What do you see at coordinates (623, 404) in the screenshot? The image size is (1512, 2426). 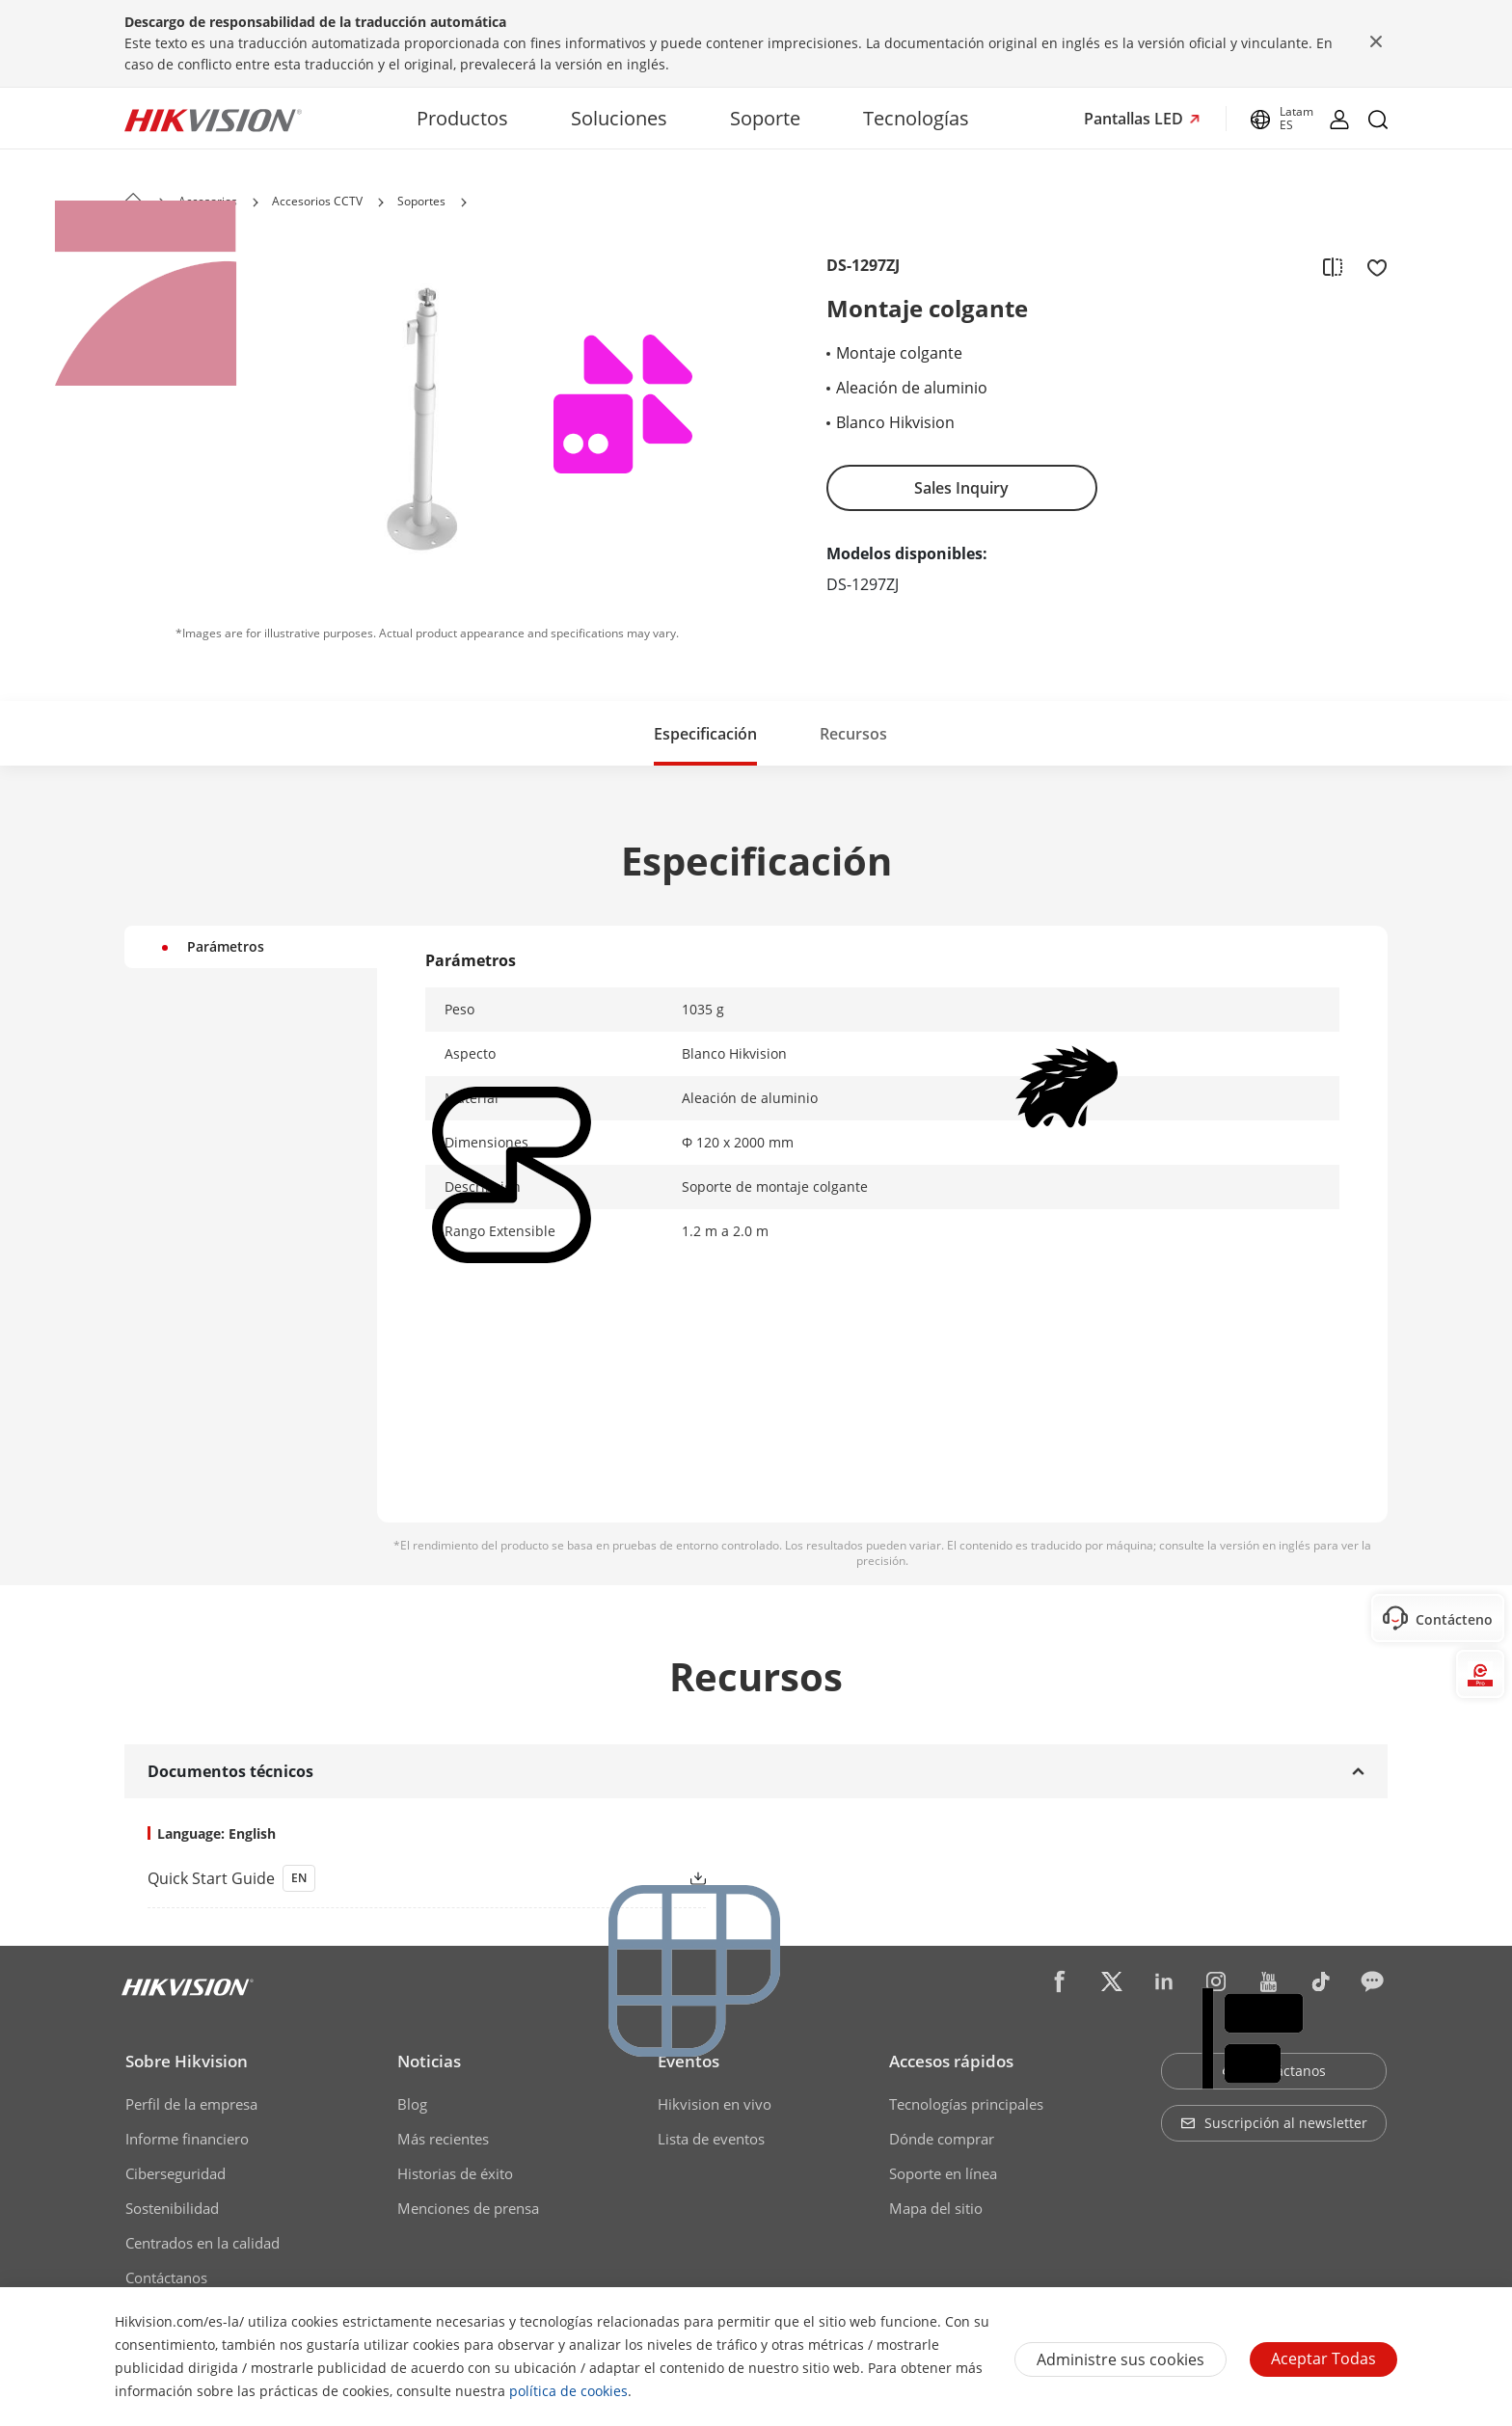 I see `open the Firefish app` at bounding box center [623, 404].